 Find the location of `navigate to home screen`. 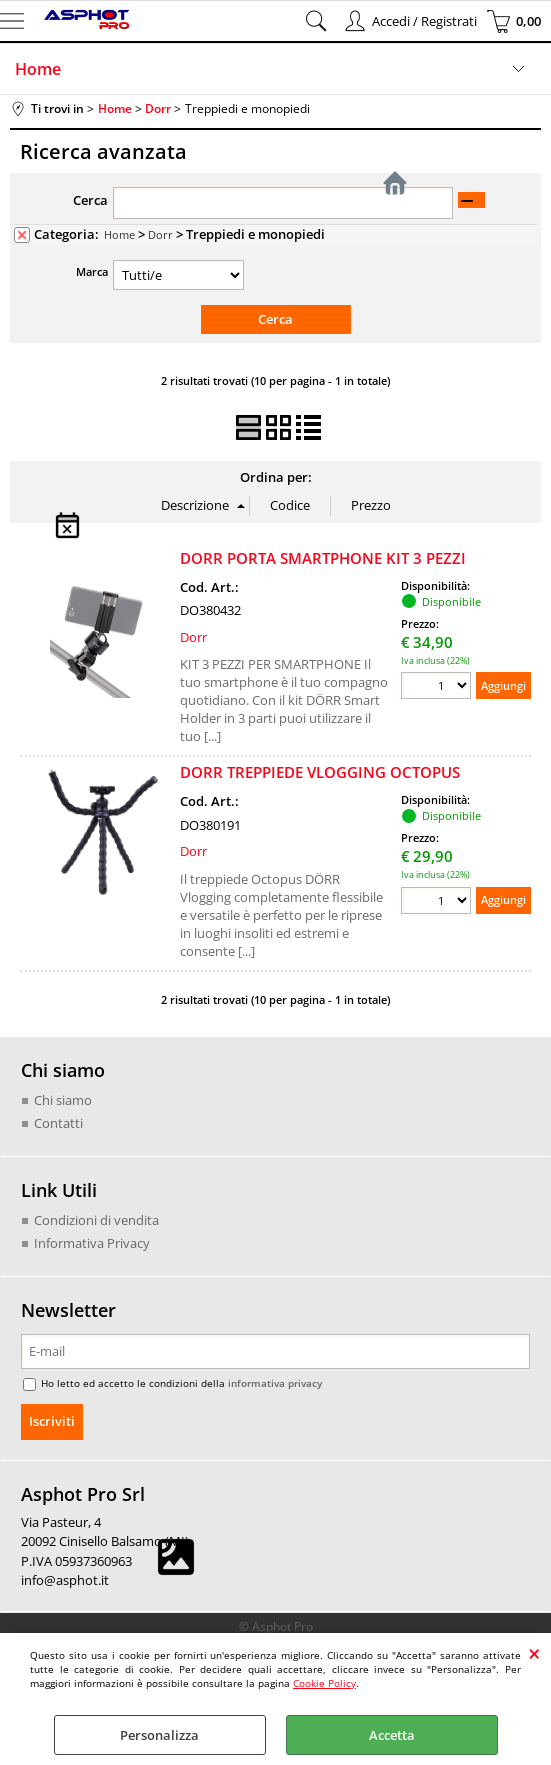

navigate to home screen is located at coordinates (395, 183).